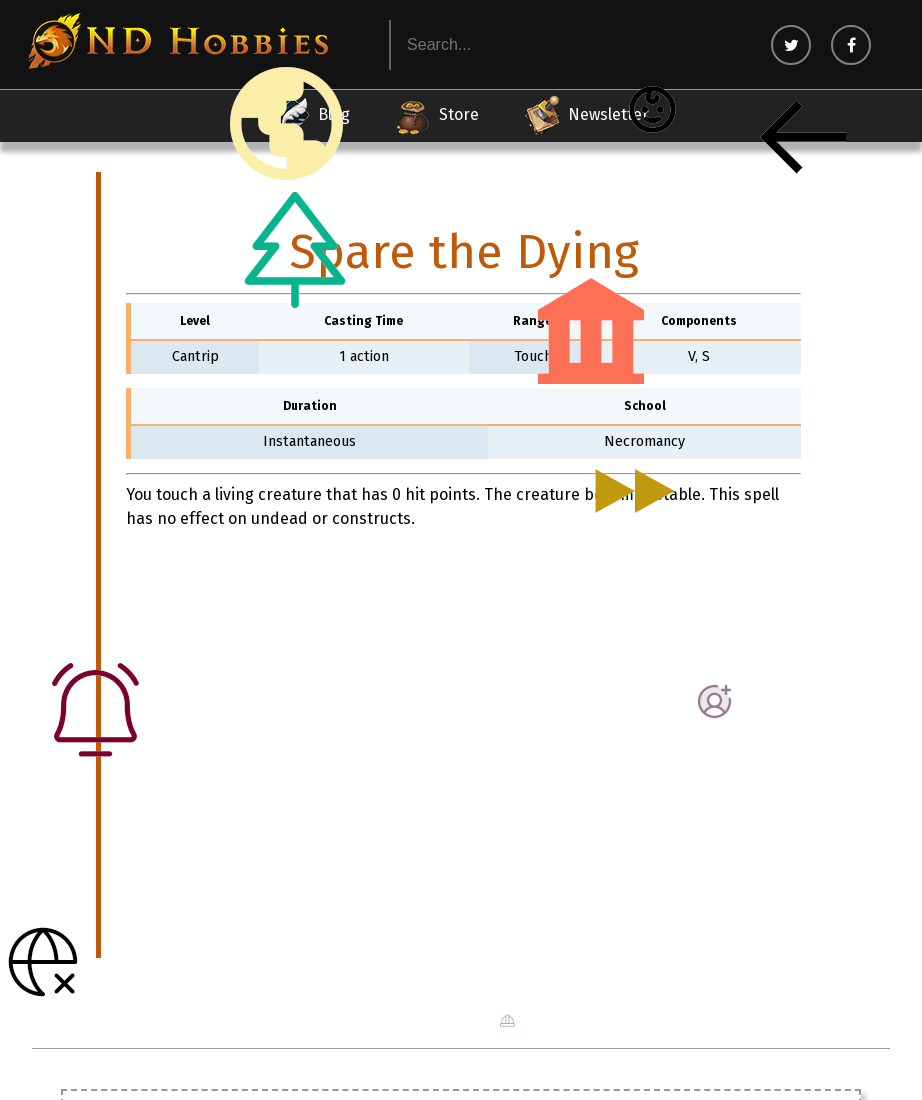 Image resolution: width=922 pixels, height=1100 pixels. What do you see at coordinates (295, 250) in the screenshot?
I see `indicates parks or nature areas on a map` at bounding box center [295, 250].